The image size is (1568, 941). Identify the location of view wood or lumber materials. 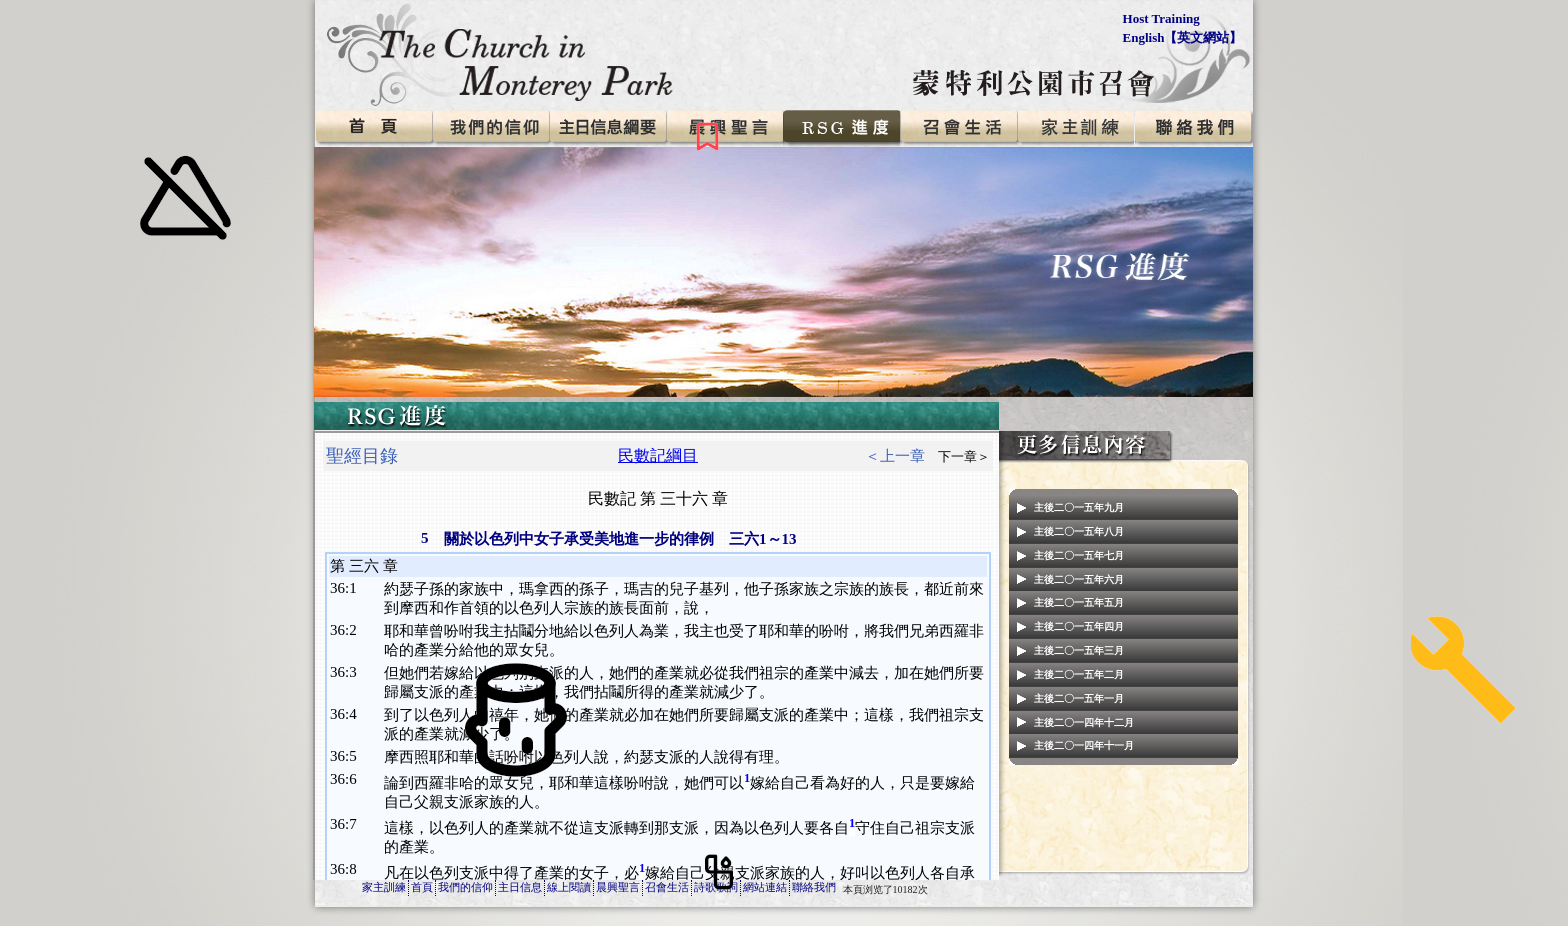
(516, 720).